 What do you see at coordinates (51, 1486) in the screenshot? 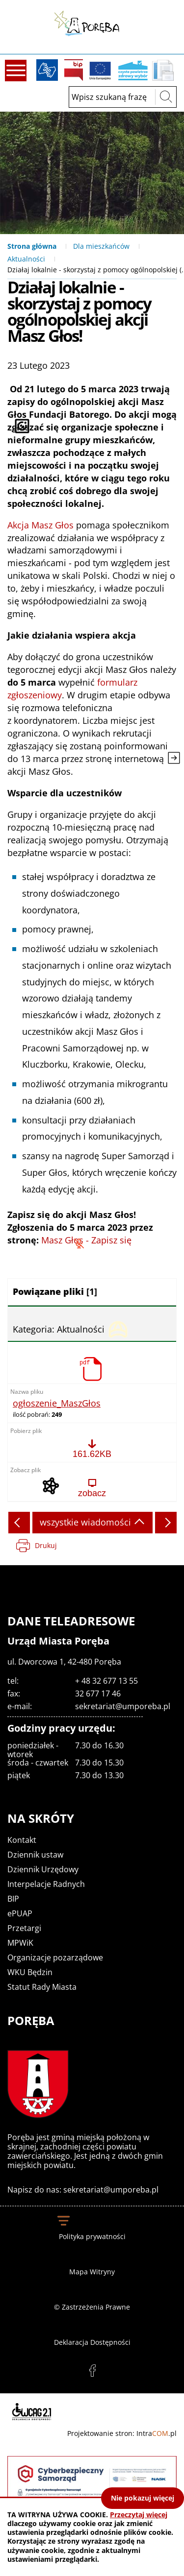
I see `connect to the fediverse network` at bounding box center [51, 1486].